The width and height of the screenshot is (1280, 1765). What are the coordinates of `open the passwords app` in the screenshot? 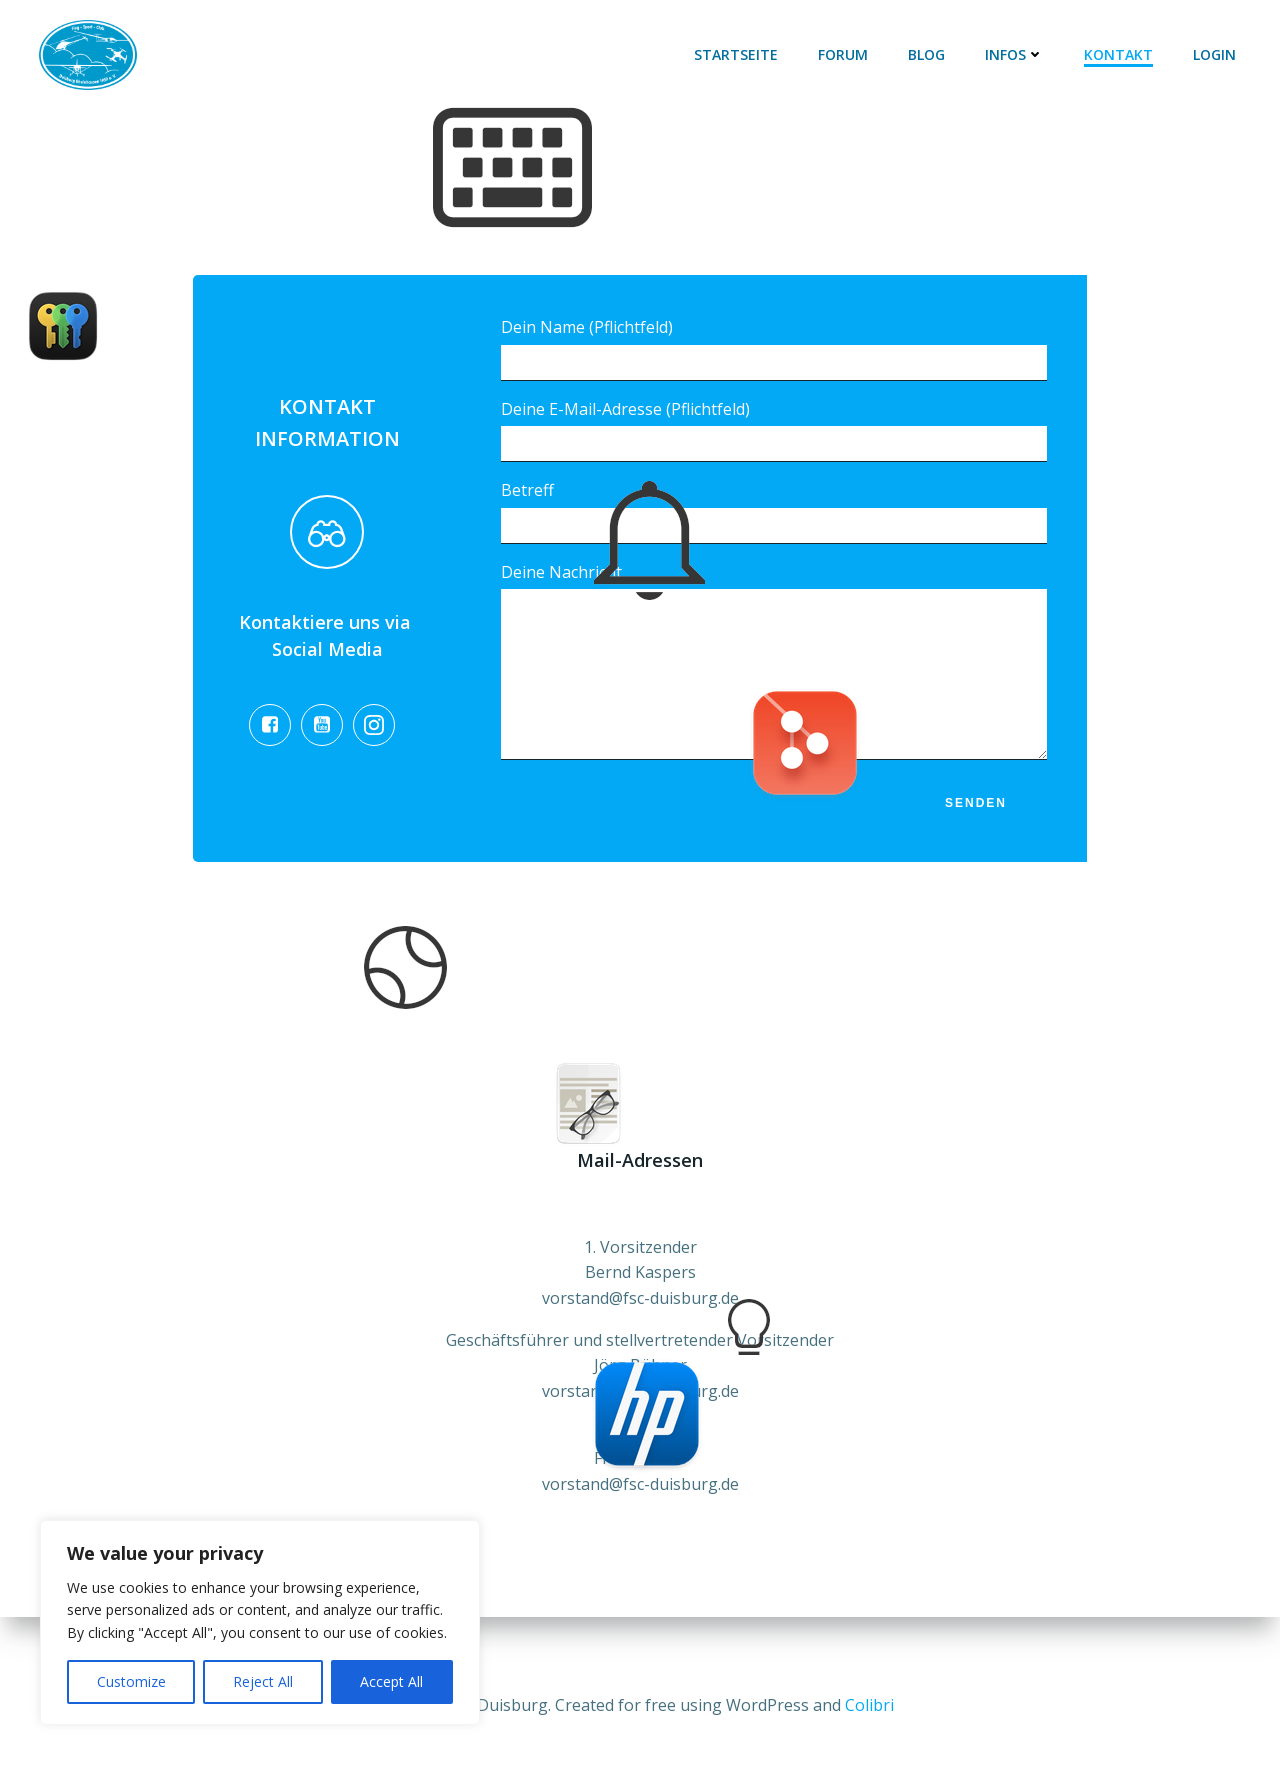 It's located at (63, 326).